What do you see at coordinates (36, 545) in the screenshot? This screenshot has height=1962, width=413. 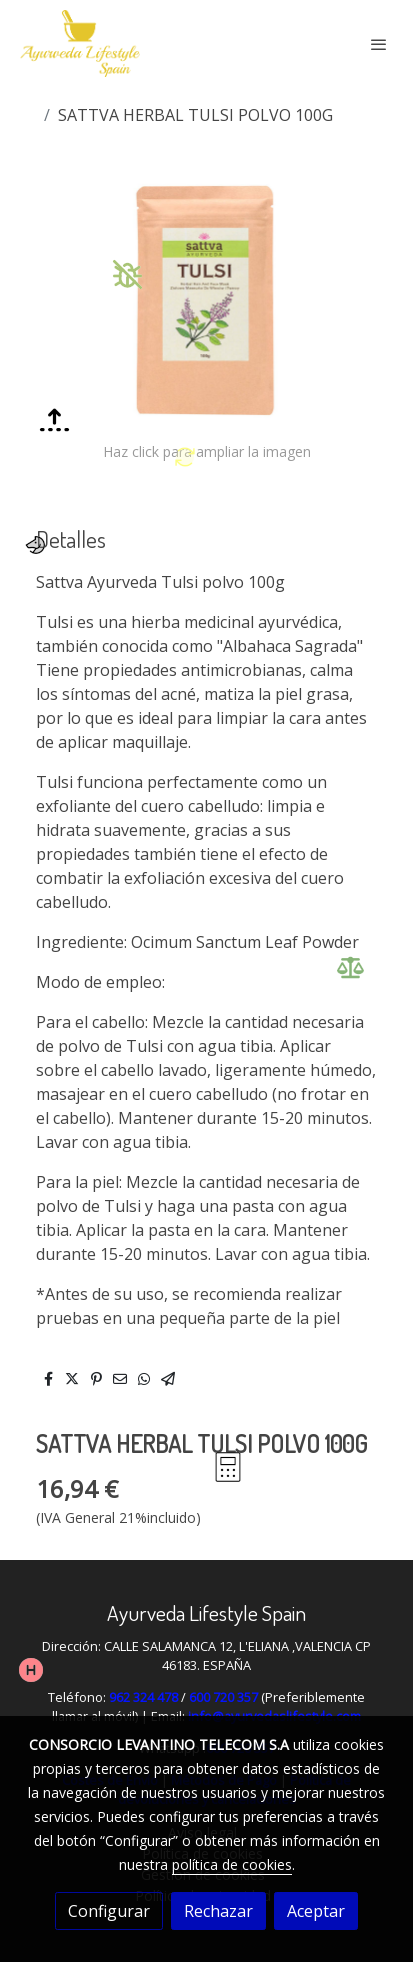 I see `access equestrian or horse-related features` at bounding box center [36, 545].